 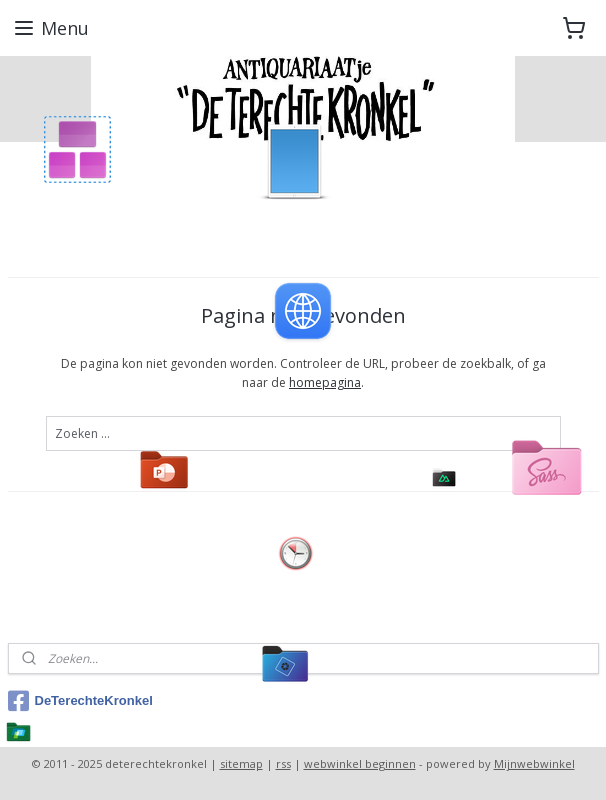 I want to click on open jquery mobile project folder, so click(x=18, y=732).